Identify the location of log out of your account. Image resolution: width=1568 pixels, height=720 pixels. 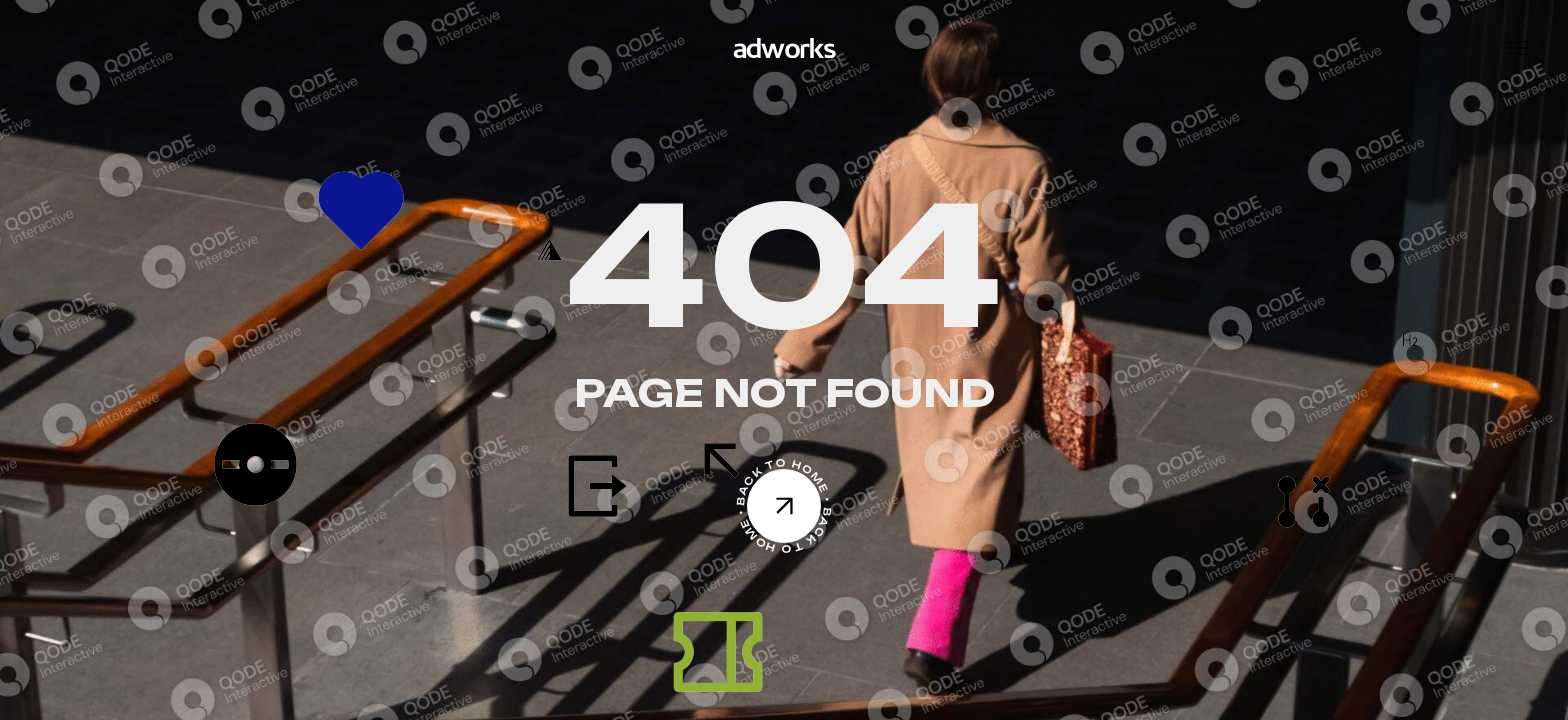
(593, 486).